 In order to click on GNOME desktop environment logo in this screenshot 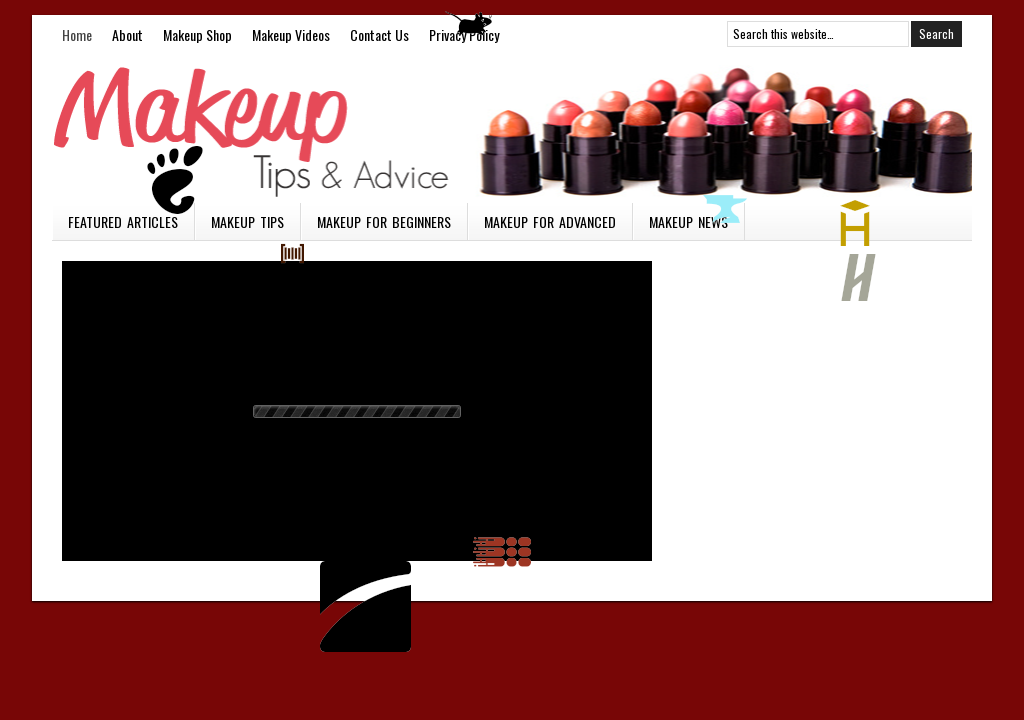, I will do `click(175, 180)`.